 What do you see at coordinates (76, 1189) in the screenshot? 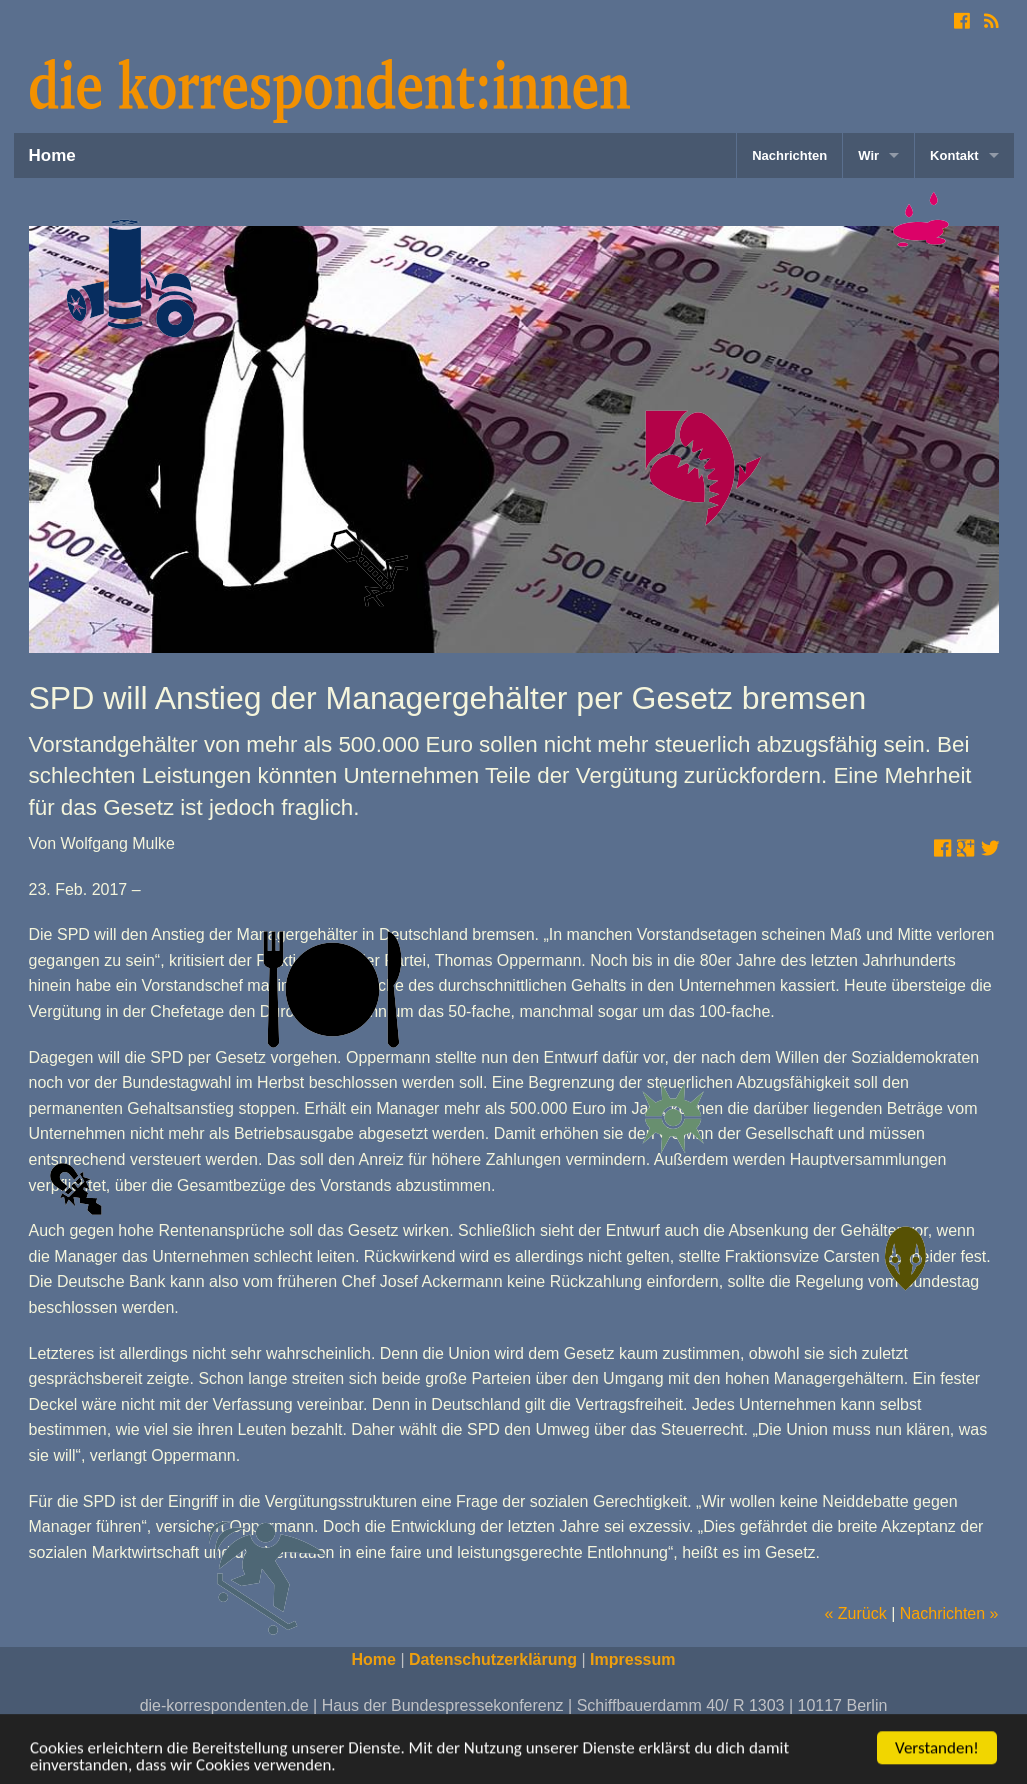
I see `activate magnetic pulse ability` at bounding box center [76, 1189].